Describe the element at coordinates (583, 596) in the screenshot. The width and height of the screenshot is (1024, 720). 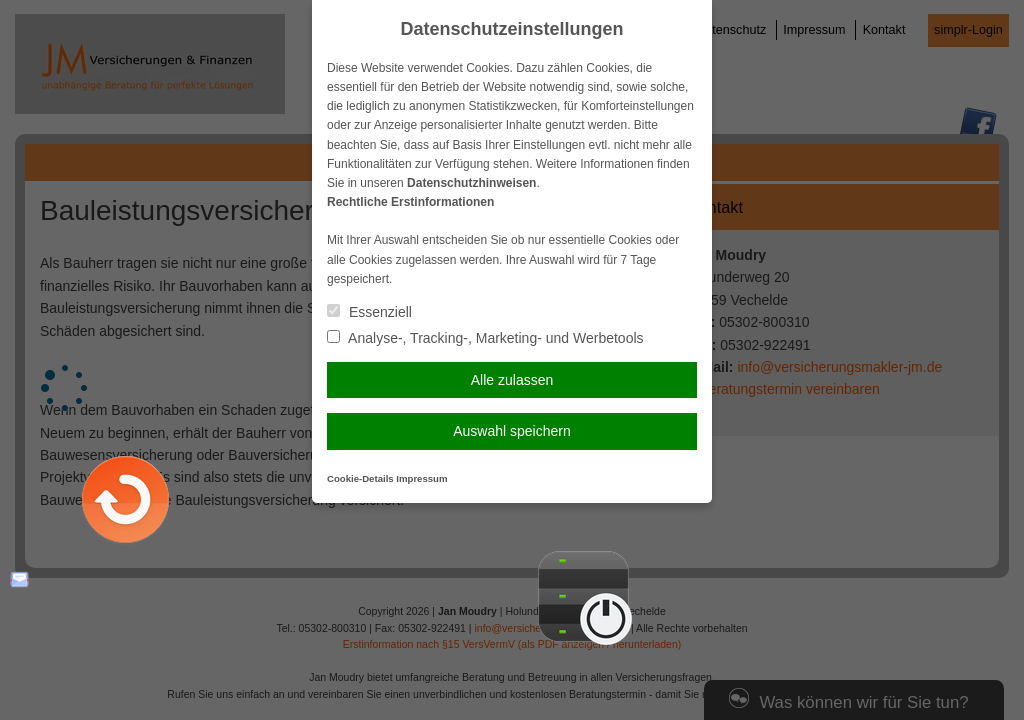
I see `configure network server boot preferences` at that location.